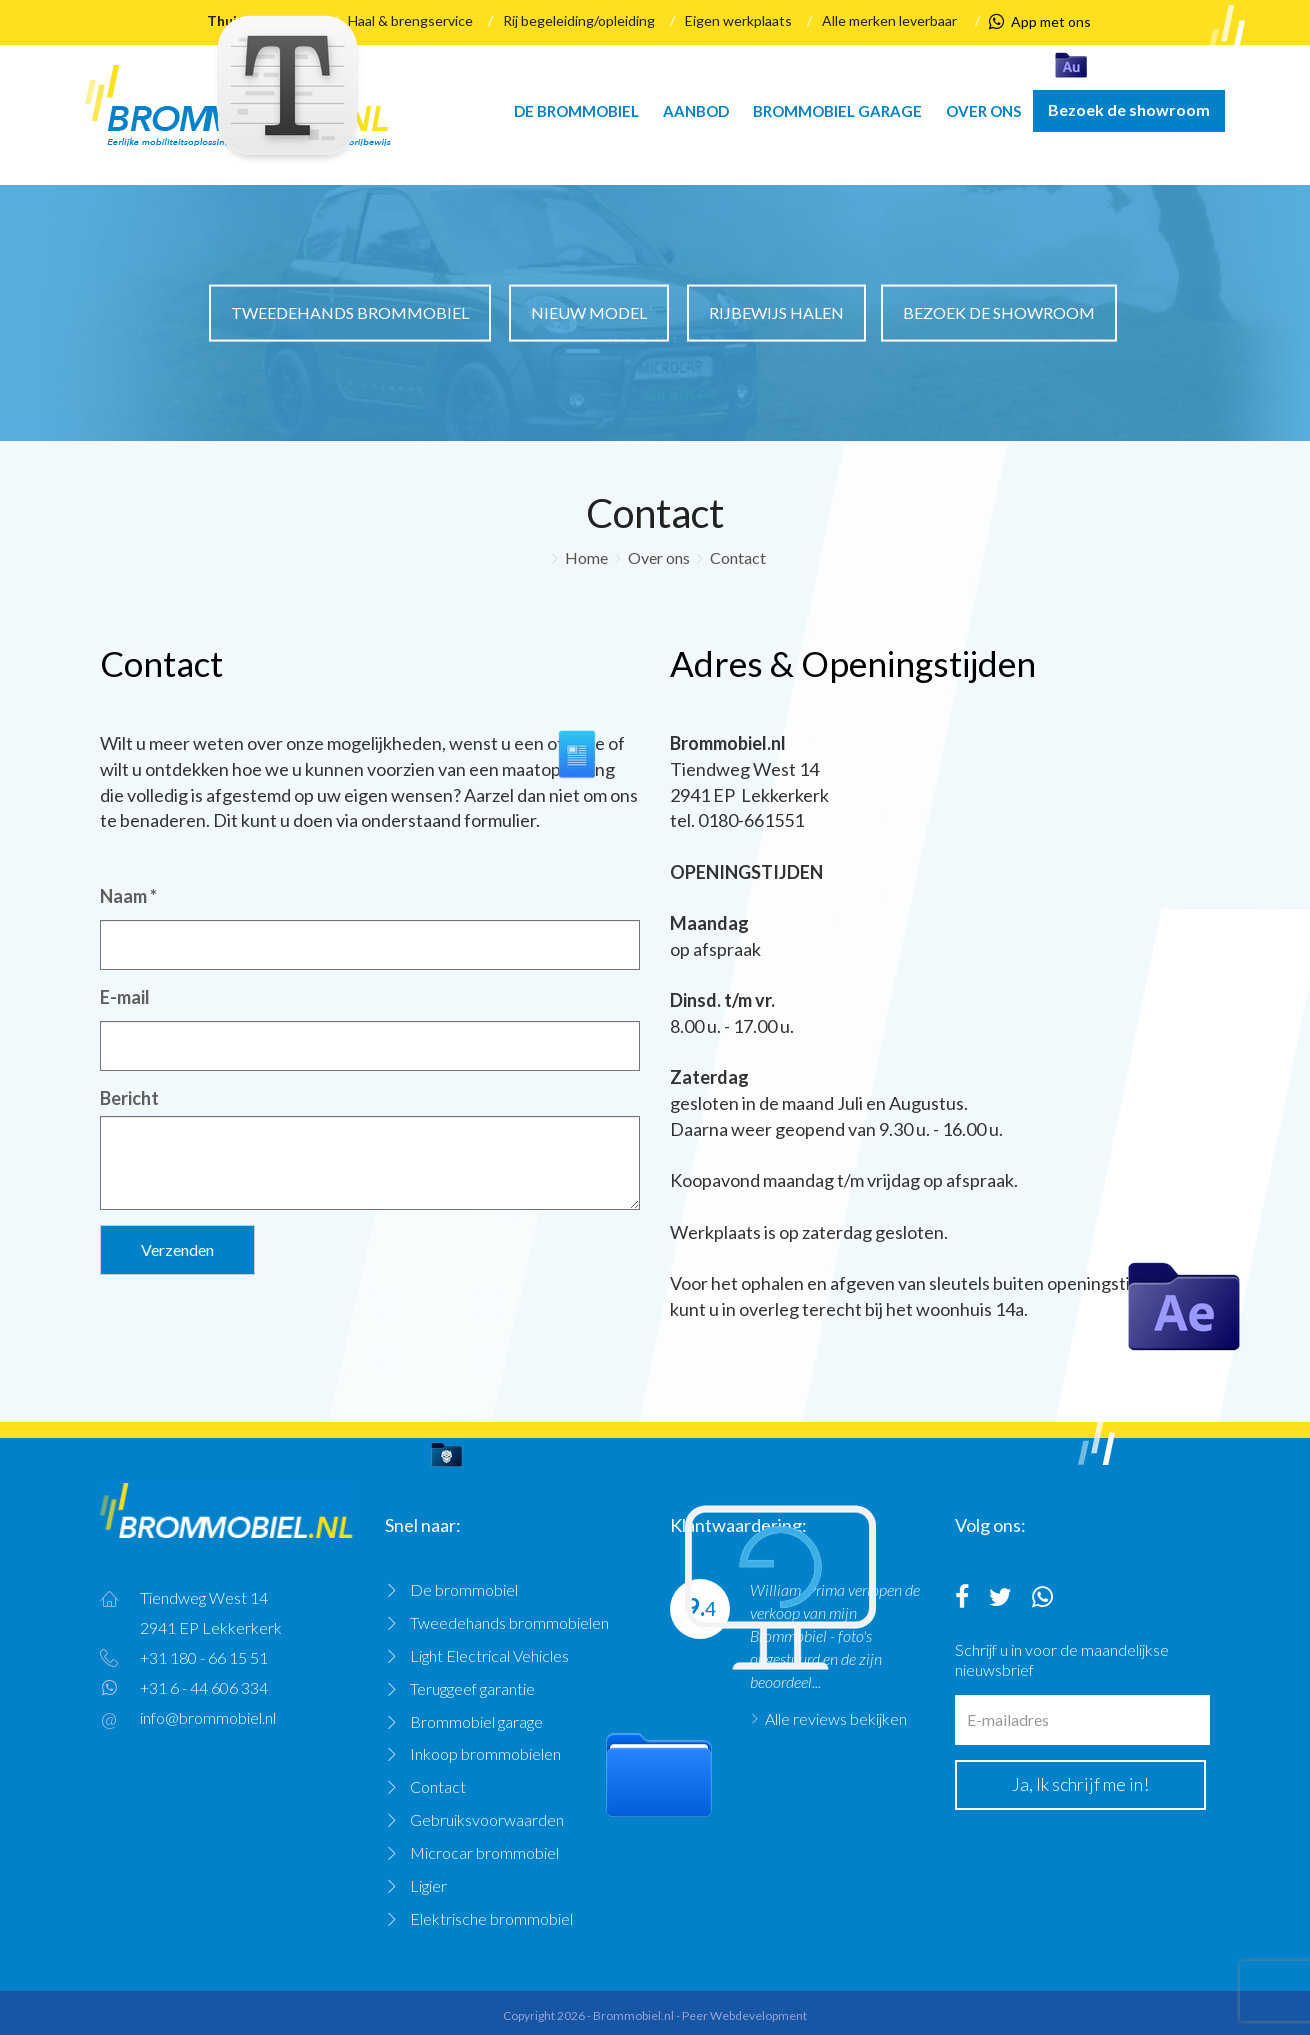 Image resolution: width=1310 pixels, height=2035 pixels. What do you see at coordinates (1183, 1309) in the screenshot?
I see `folder containing Adobe After Effects project files` at bounding box center [1183, 1309].